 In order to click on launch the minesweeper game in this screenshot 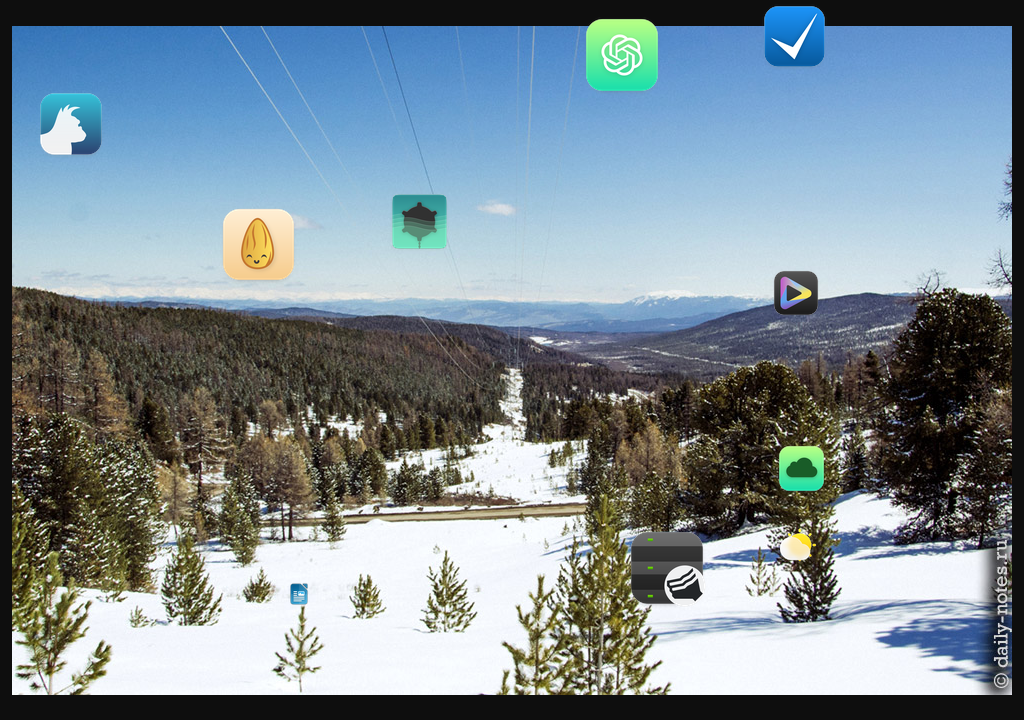, I will do `click(419, 221)`.